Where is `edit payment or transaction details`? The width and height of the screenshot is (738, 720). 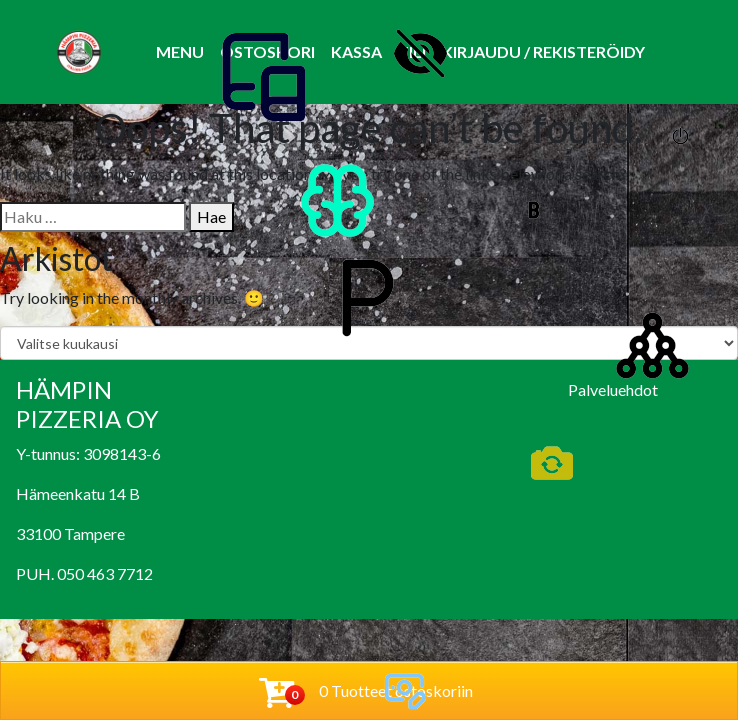
edit payment or transaction details is located at coordinates (404, 687).